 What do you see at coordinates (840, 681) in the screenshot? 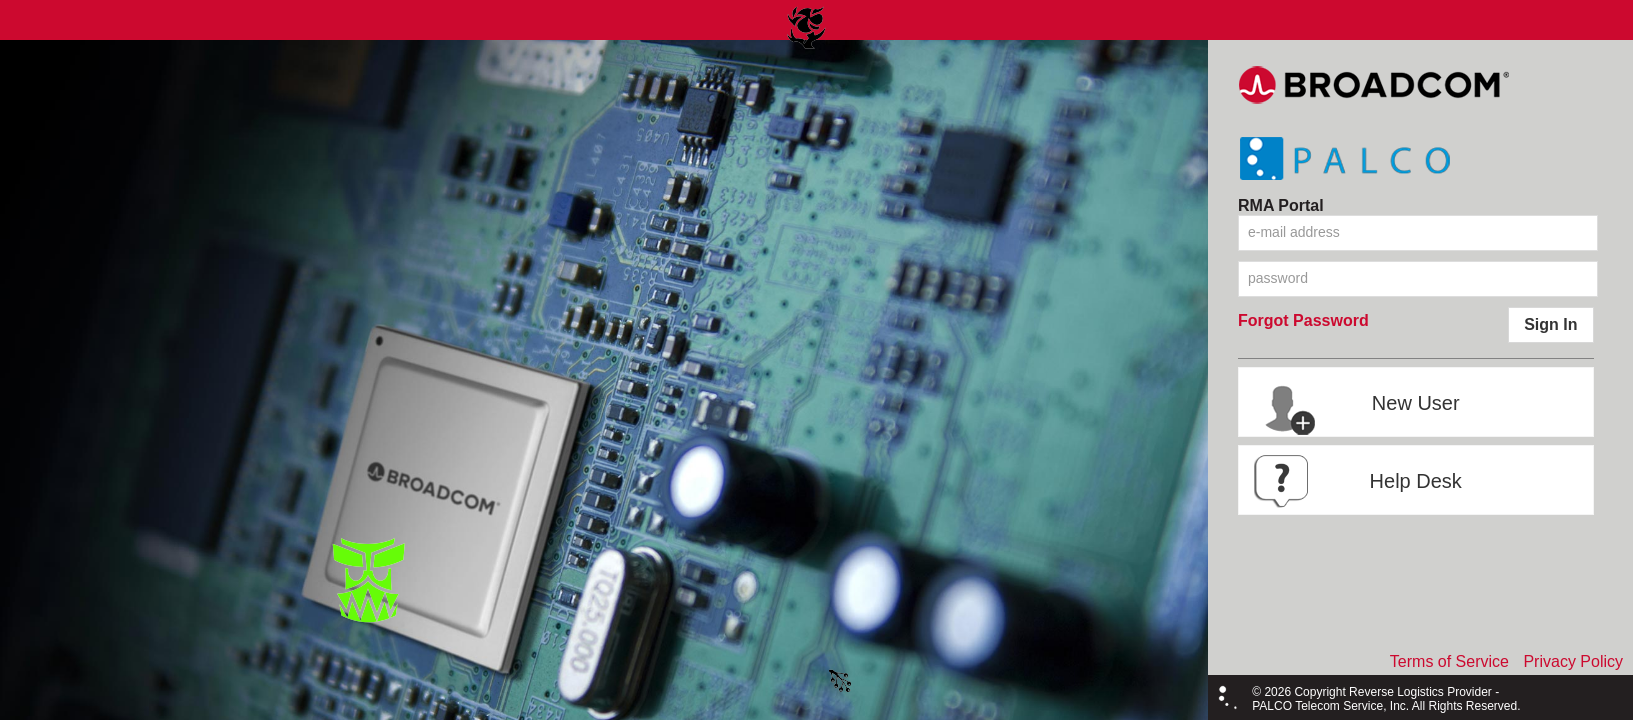
I see `blackcurrant berry ingredient in a cooking or crafting game` at bounding box center [840, 681].